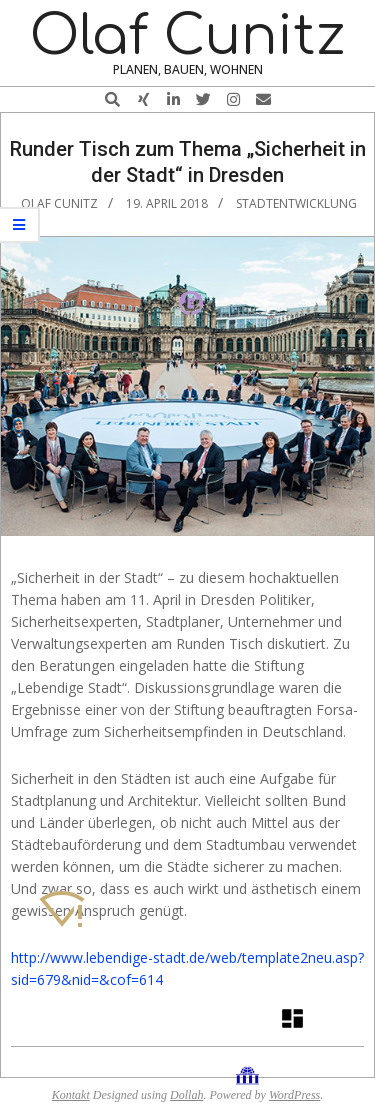 Image resolution: width=375 pixels, height=1113 pixels. What do you see at coordinates (62, 909) in the screenshot?
I see `indicates wifi connection error or problem` at bounding box center [62, 909].